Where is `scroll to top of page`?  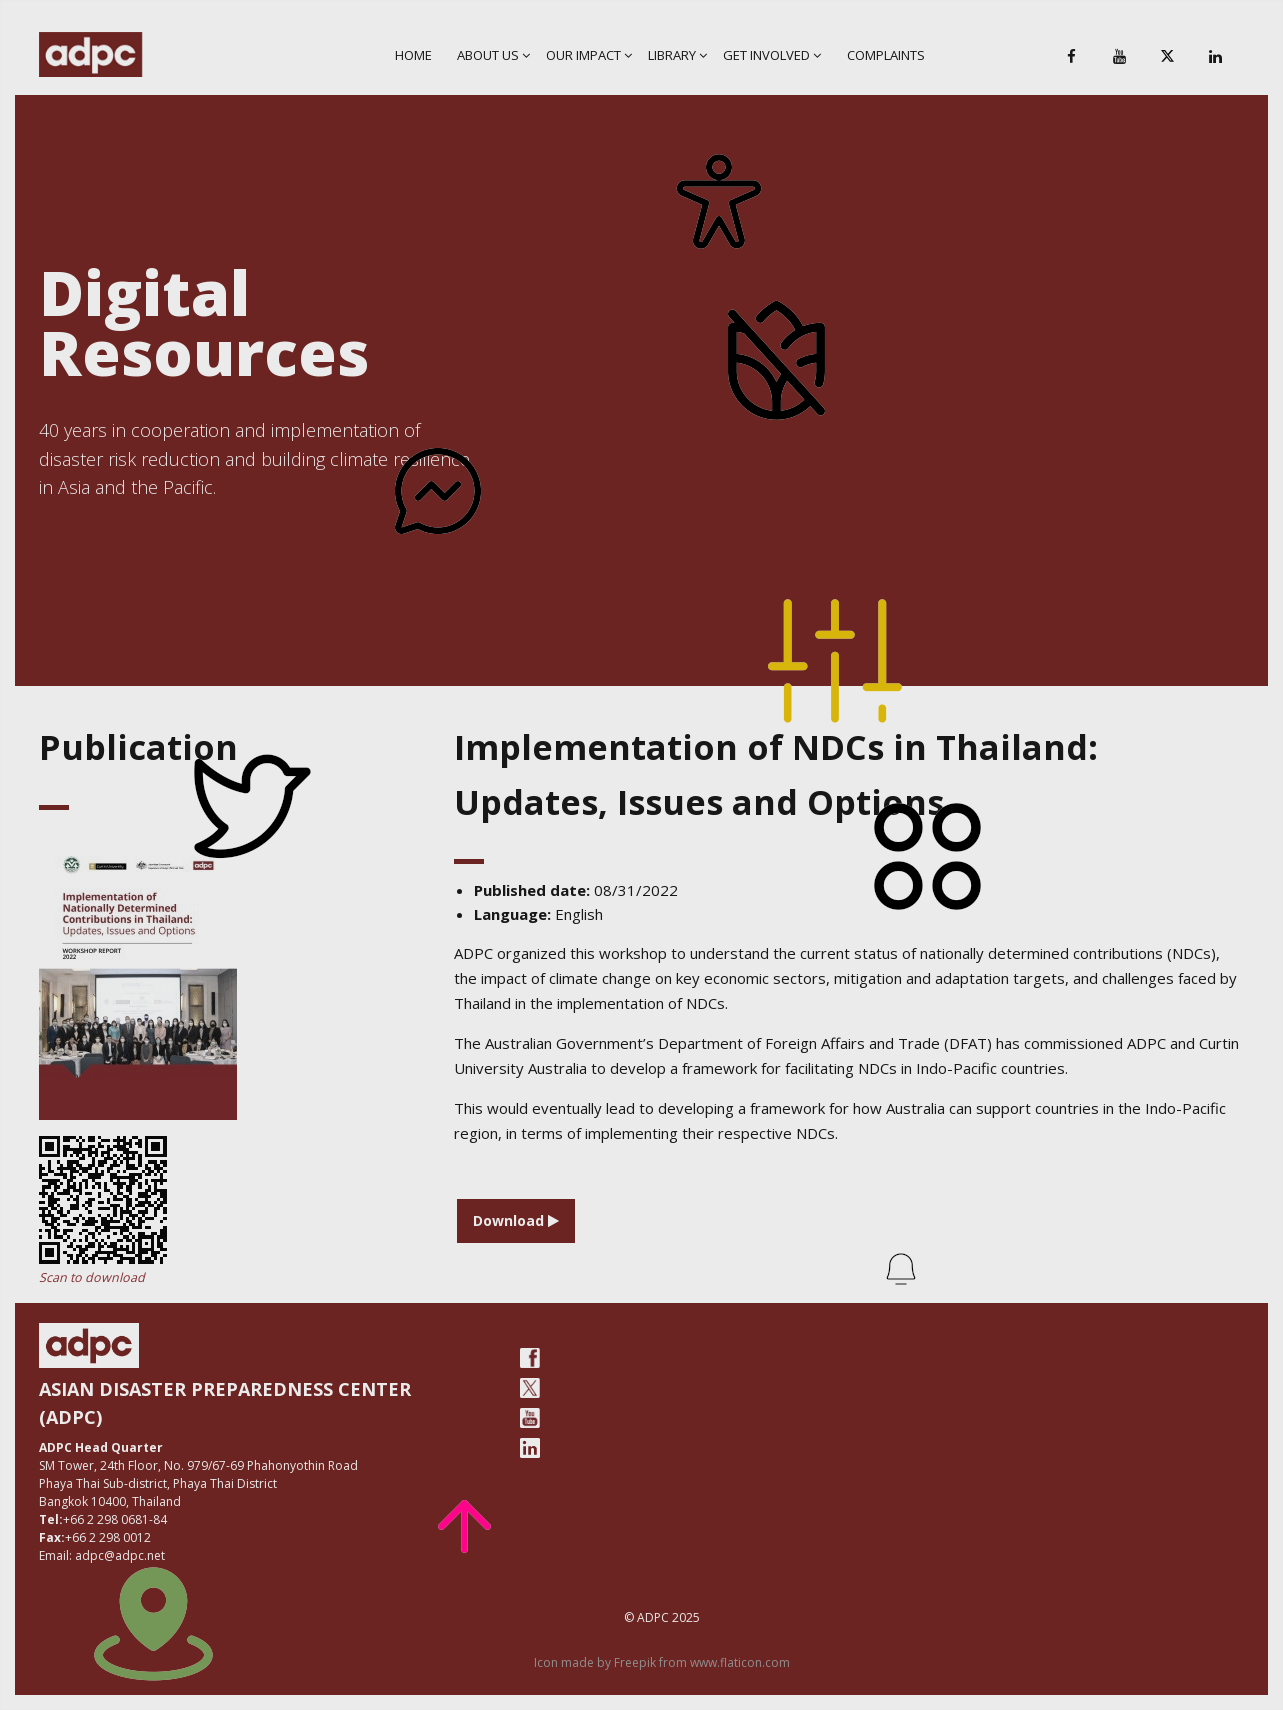
scroll to top of page is located at coordinates (464, 1526).